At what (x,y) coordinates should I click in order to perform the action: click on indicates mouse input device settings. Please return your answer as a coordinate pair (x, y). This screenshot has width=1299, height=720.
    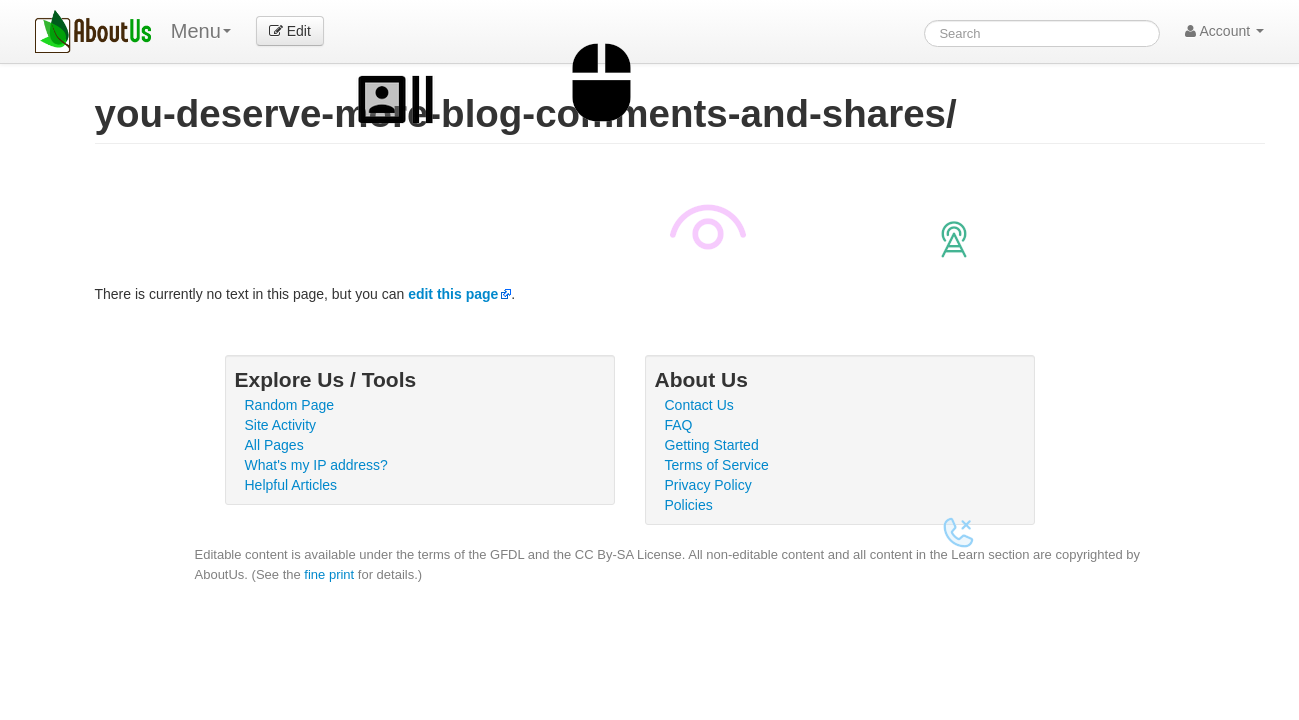
    Looking at the image, I should click on (601, 82).